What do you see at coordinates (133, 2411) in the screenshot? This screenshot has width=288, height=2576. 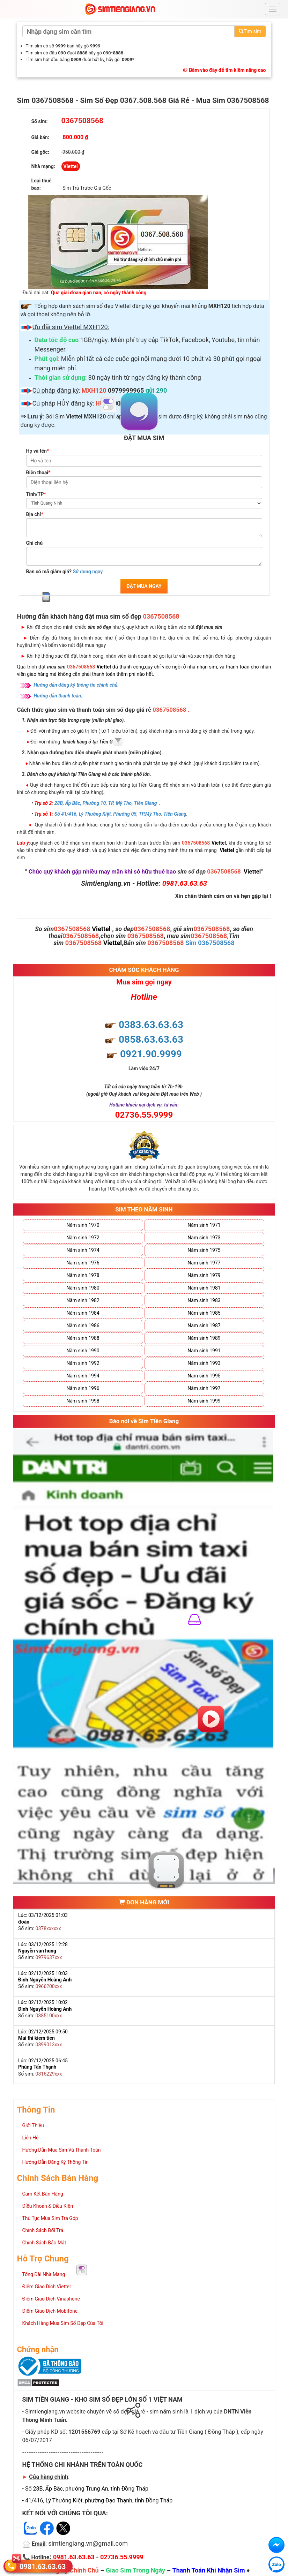 I see `access screen sharing or remote desktop settings` at bounding box center [133, 2411].